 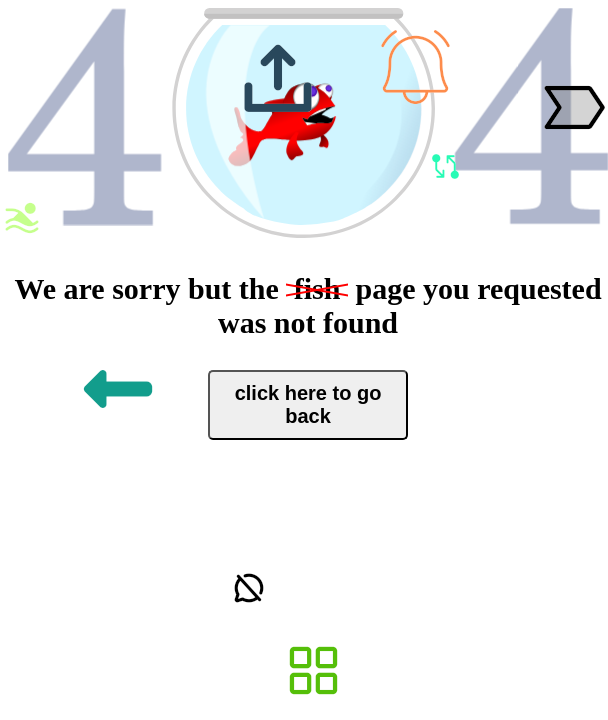 I want to click on access swimming pool or aquatic facilities, so click(x=22, y=218).